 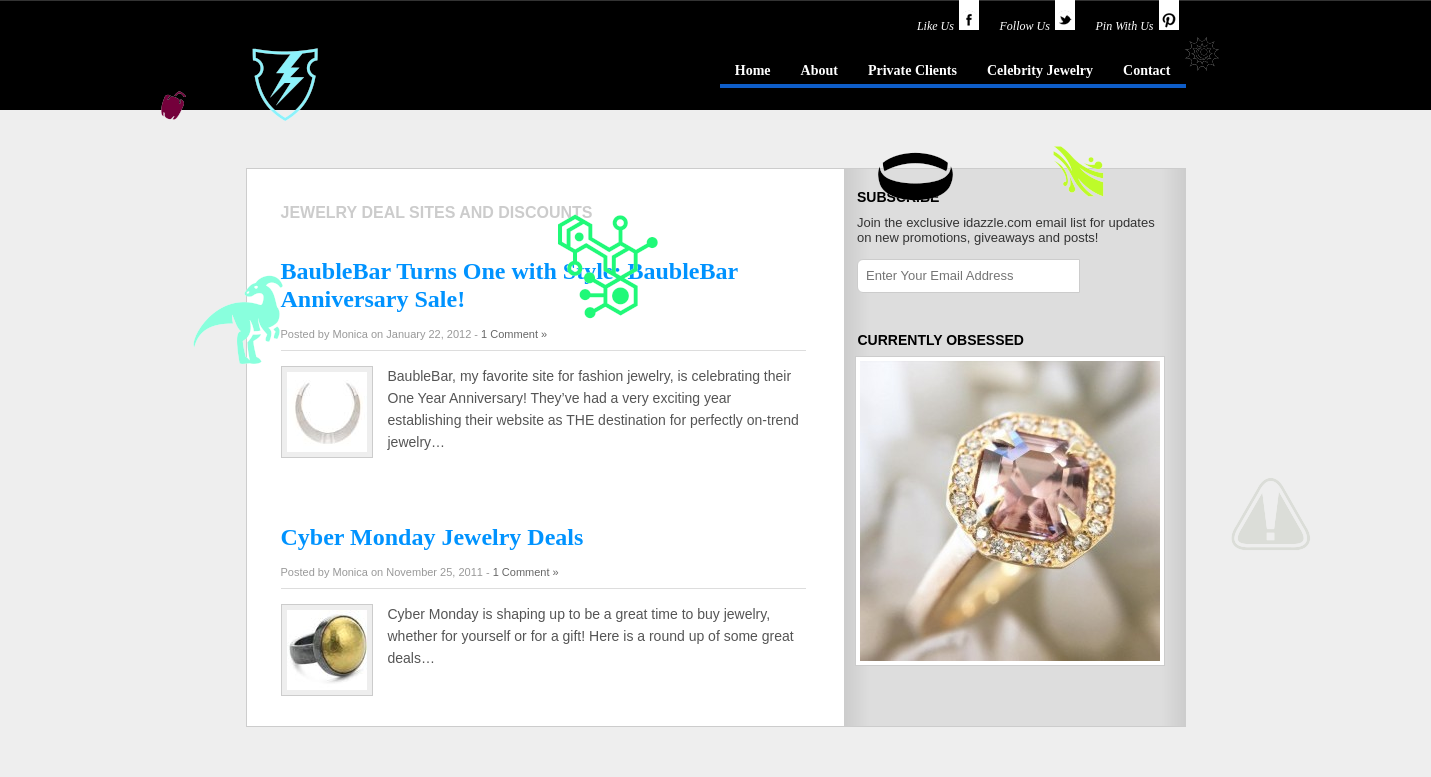 I want to click on activate electric shield ability, so click(x=285, y=84).